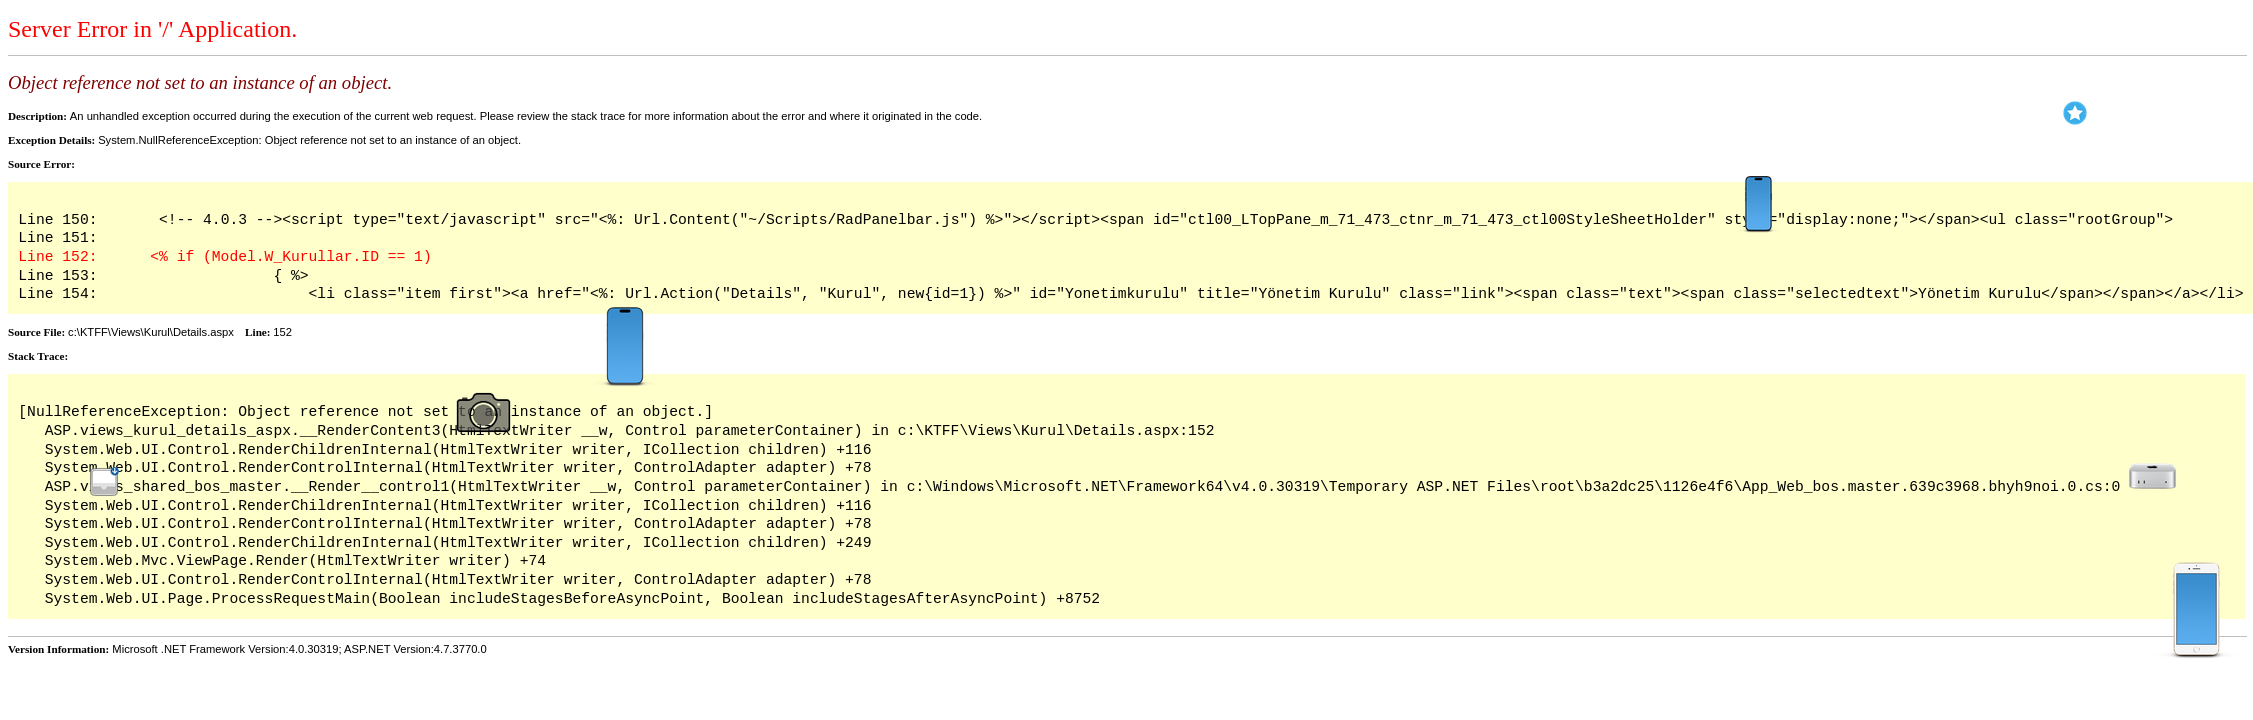 The width and height of the screenshot is (2253, 720). What do you see at coordinates (483, 412) in the screenshot?
I see `access your pictures folder in the sidebar` at bounding box center [483, 412].